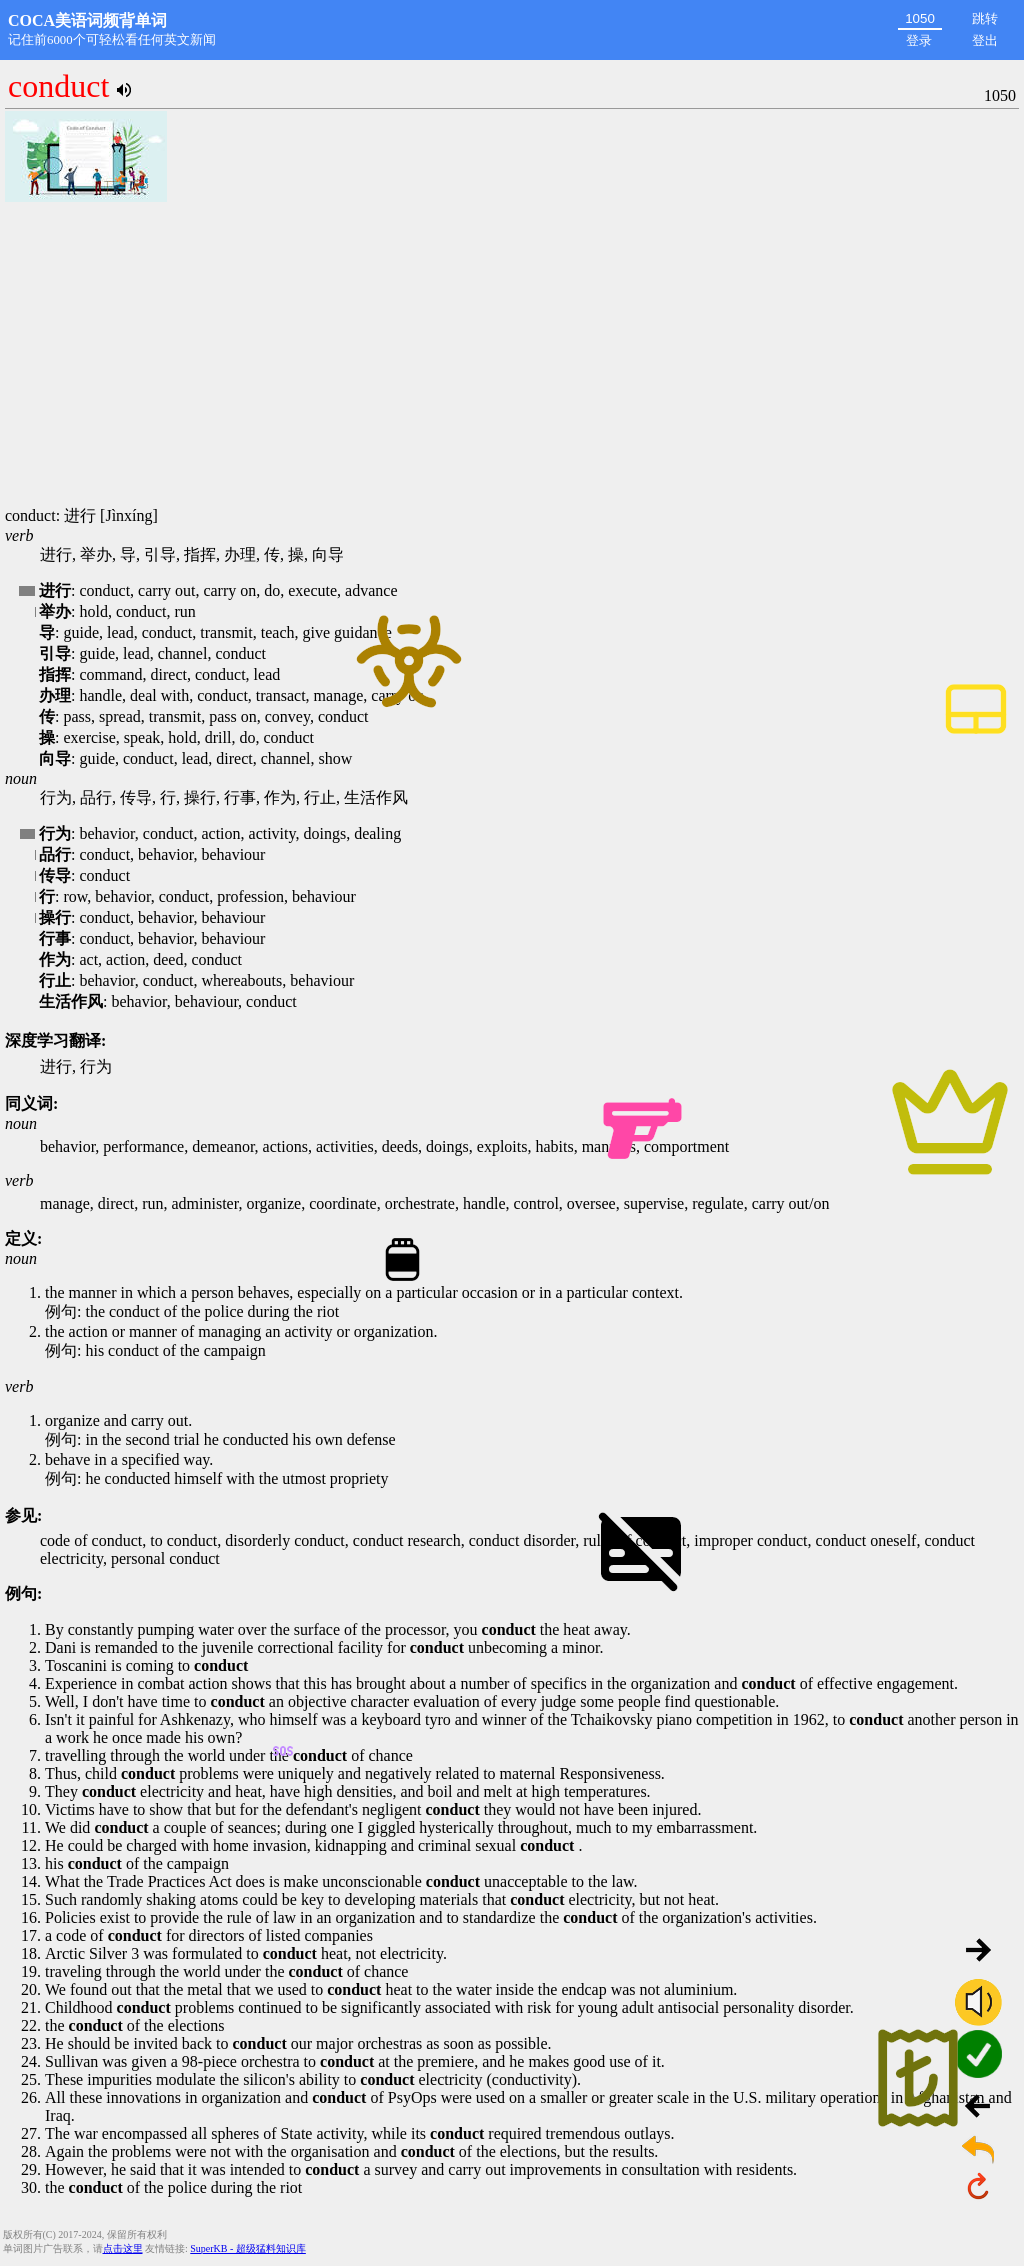  I want to click on view receipt or transaction in turkish lira, so click(918, 2078).